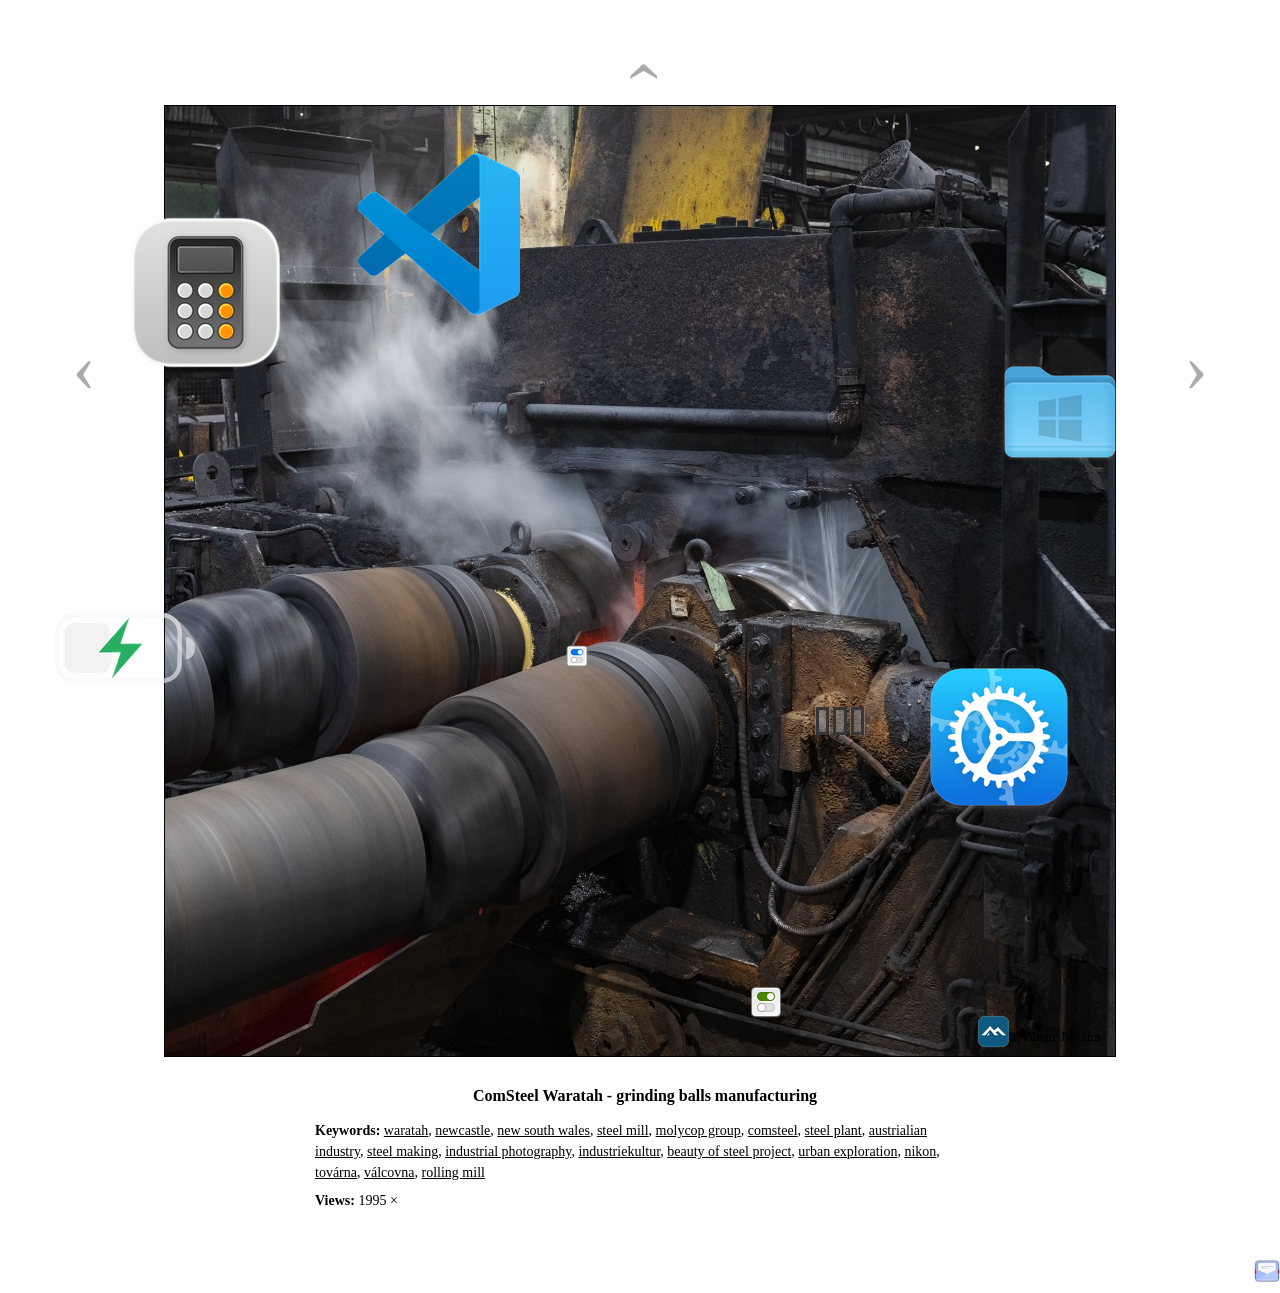 The width and height of the screenshot is (1280, 1293). What do you see at coordinates (1267, 1271) in the screenshot?
I see `open the mail app` at bounding box center [1267, 1271].